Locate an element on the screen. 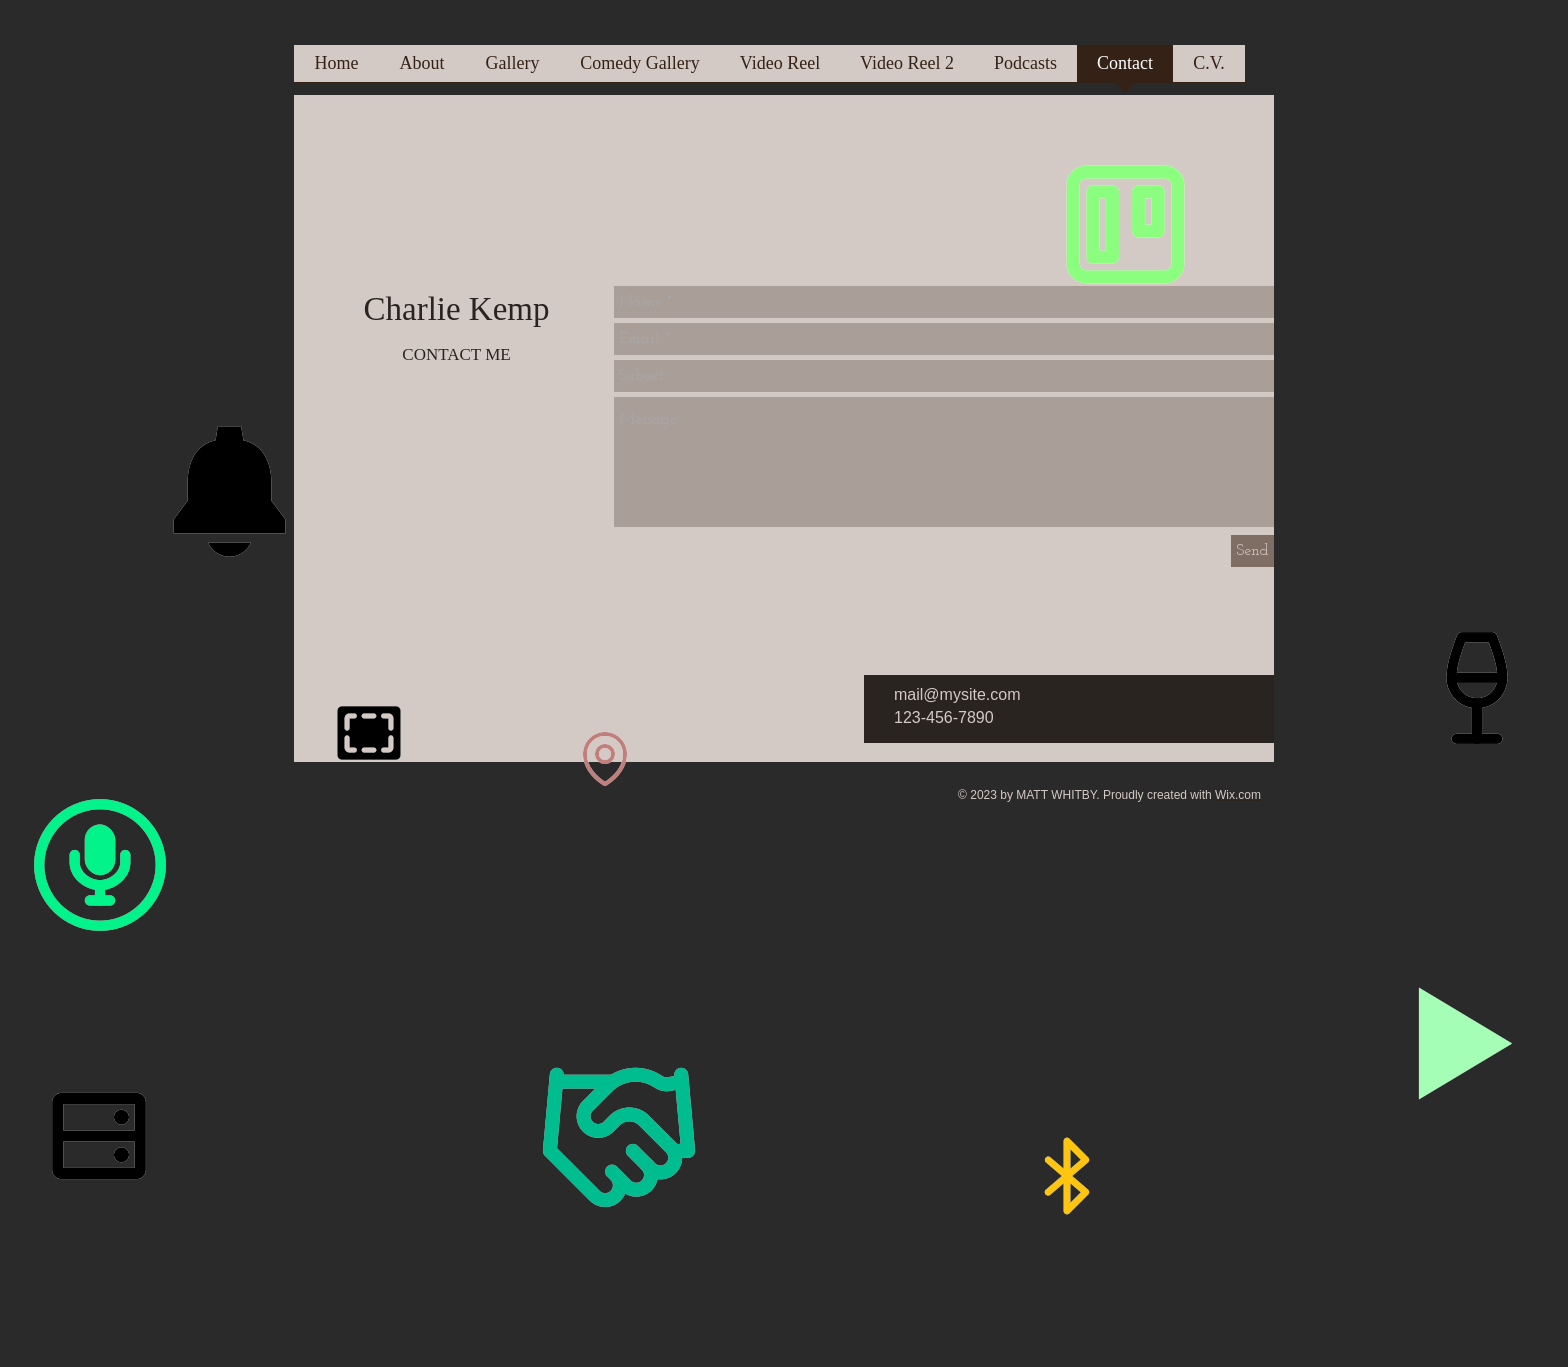 The width and height of the screenshot is (1568, 1367). toggle bluetooth connectivity on or off is located at coordinates (1067, 1176).